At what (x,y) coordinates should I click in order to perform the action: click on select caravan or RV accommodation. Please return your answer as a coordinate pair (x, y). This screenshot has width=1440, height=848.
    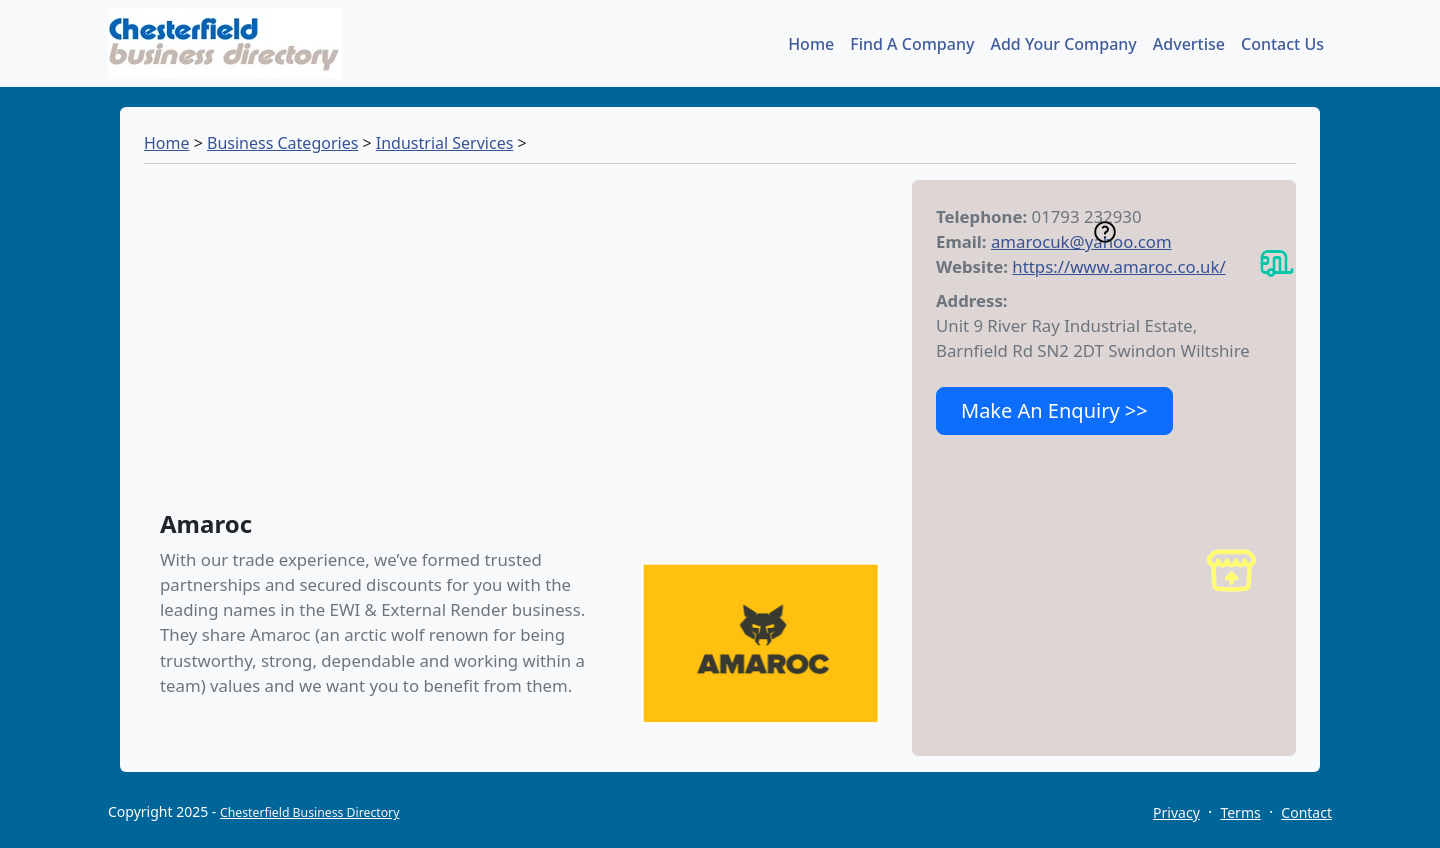
    Looking at the image, I should click on (1277, 262).